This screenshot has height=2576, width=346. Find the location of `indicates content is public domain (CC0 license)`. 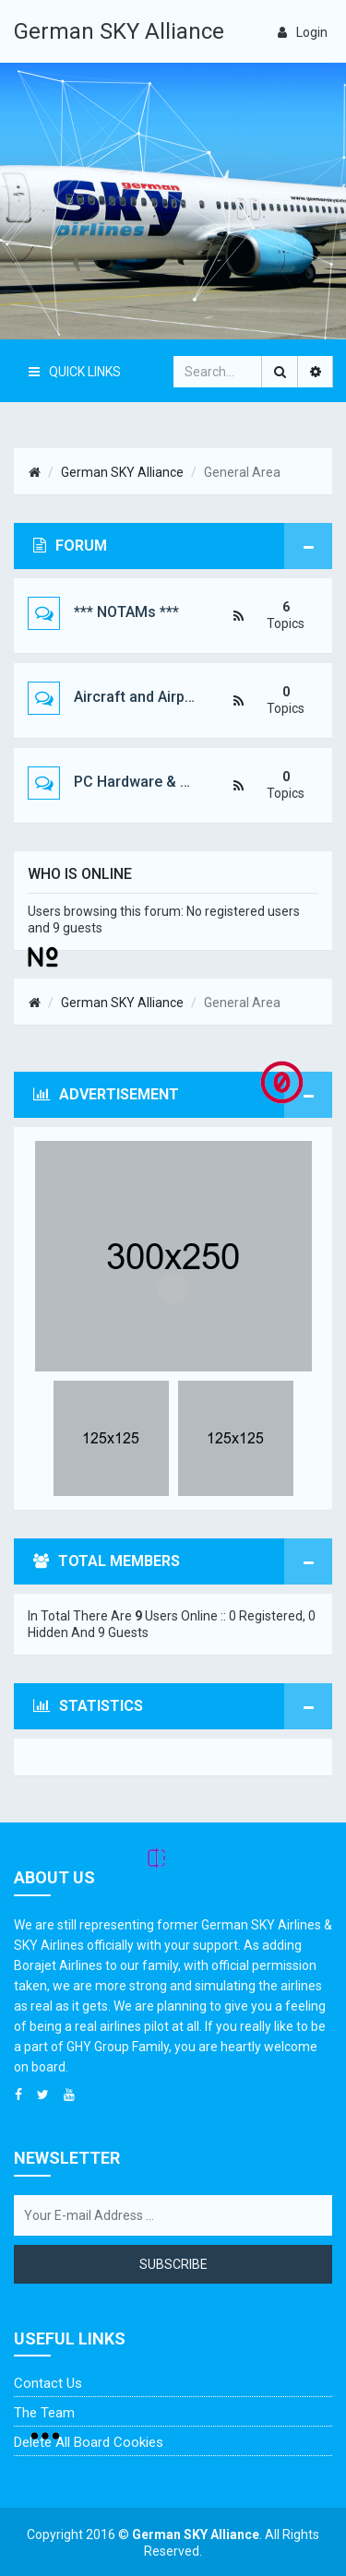

indicates content is public domain (CC0 license) is located at coordinates (281, 1082).